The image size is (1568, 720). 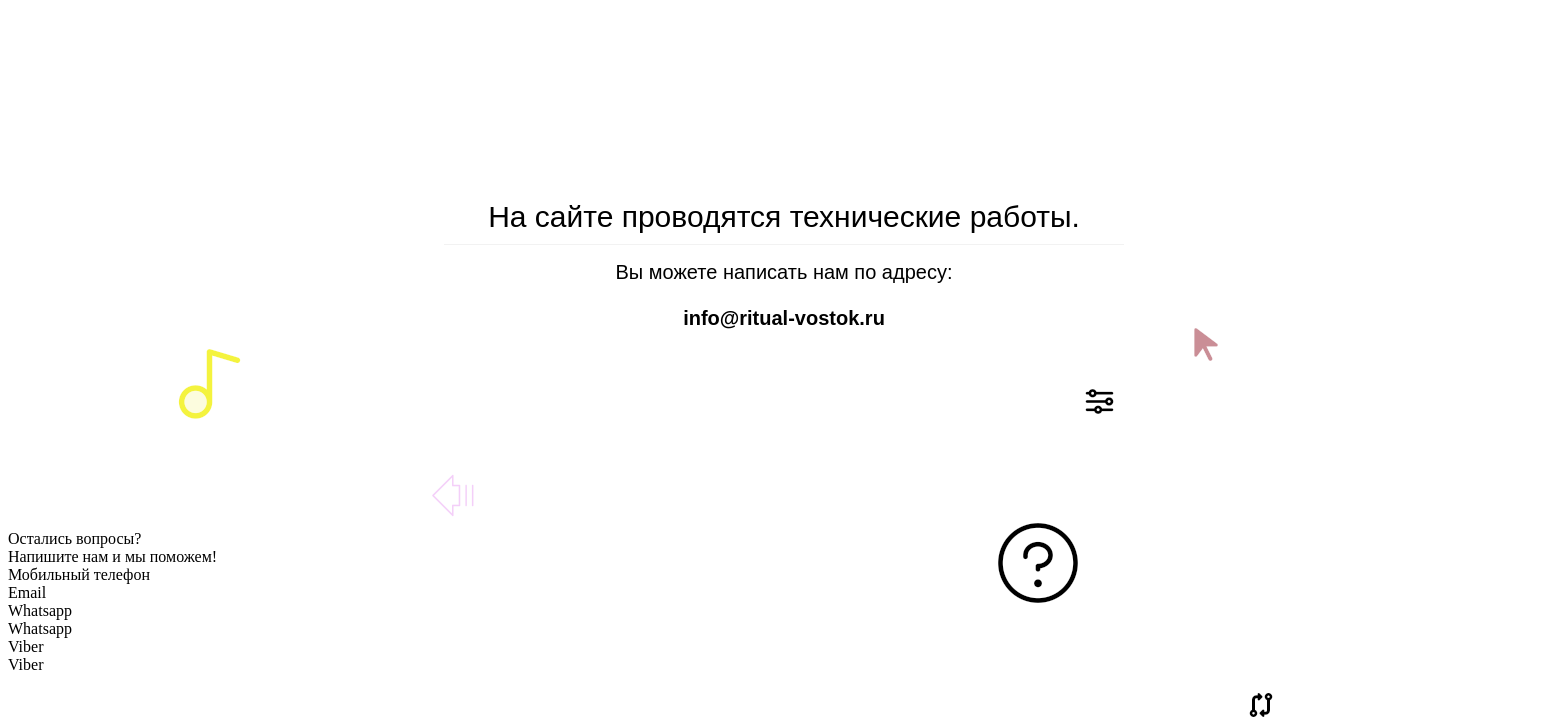 I want to click on compare code versions or branches, so click(x=1261, y=705).